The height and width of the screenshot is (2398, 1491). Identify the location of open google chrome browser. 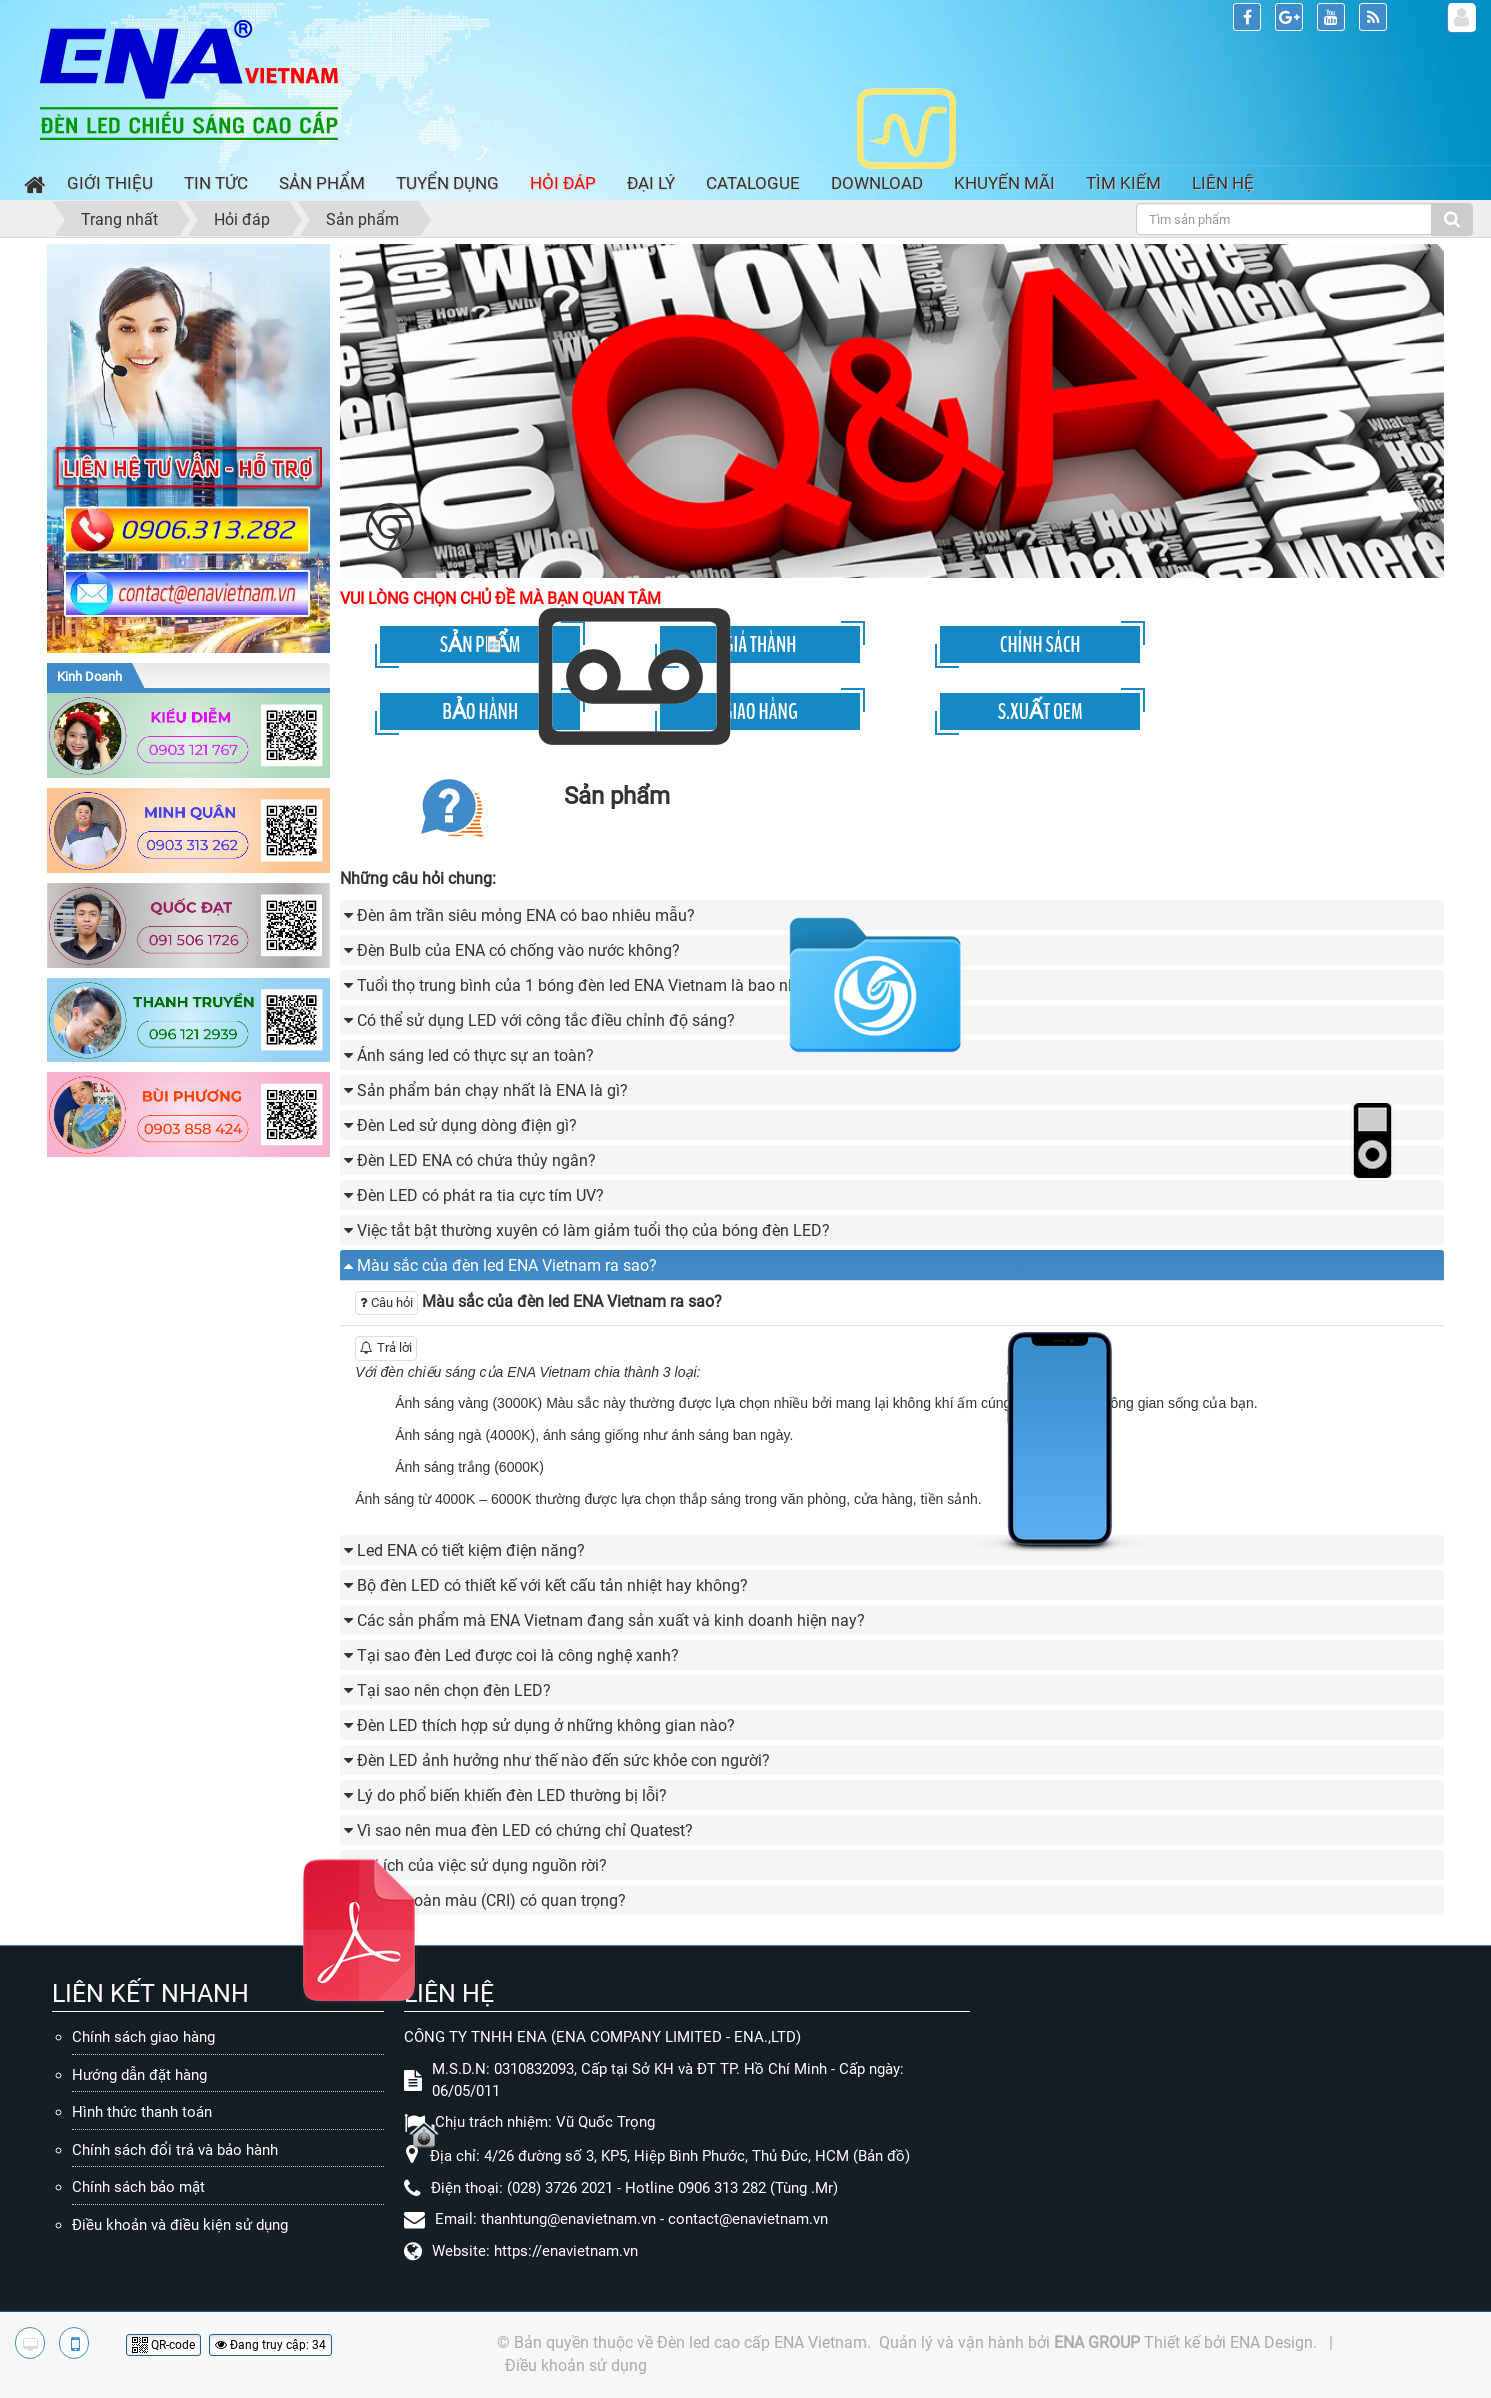
(390, 527).